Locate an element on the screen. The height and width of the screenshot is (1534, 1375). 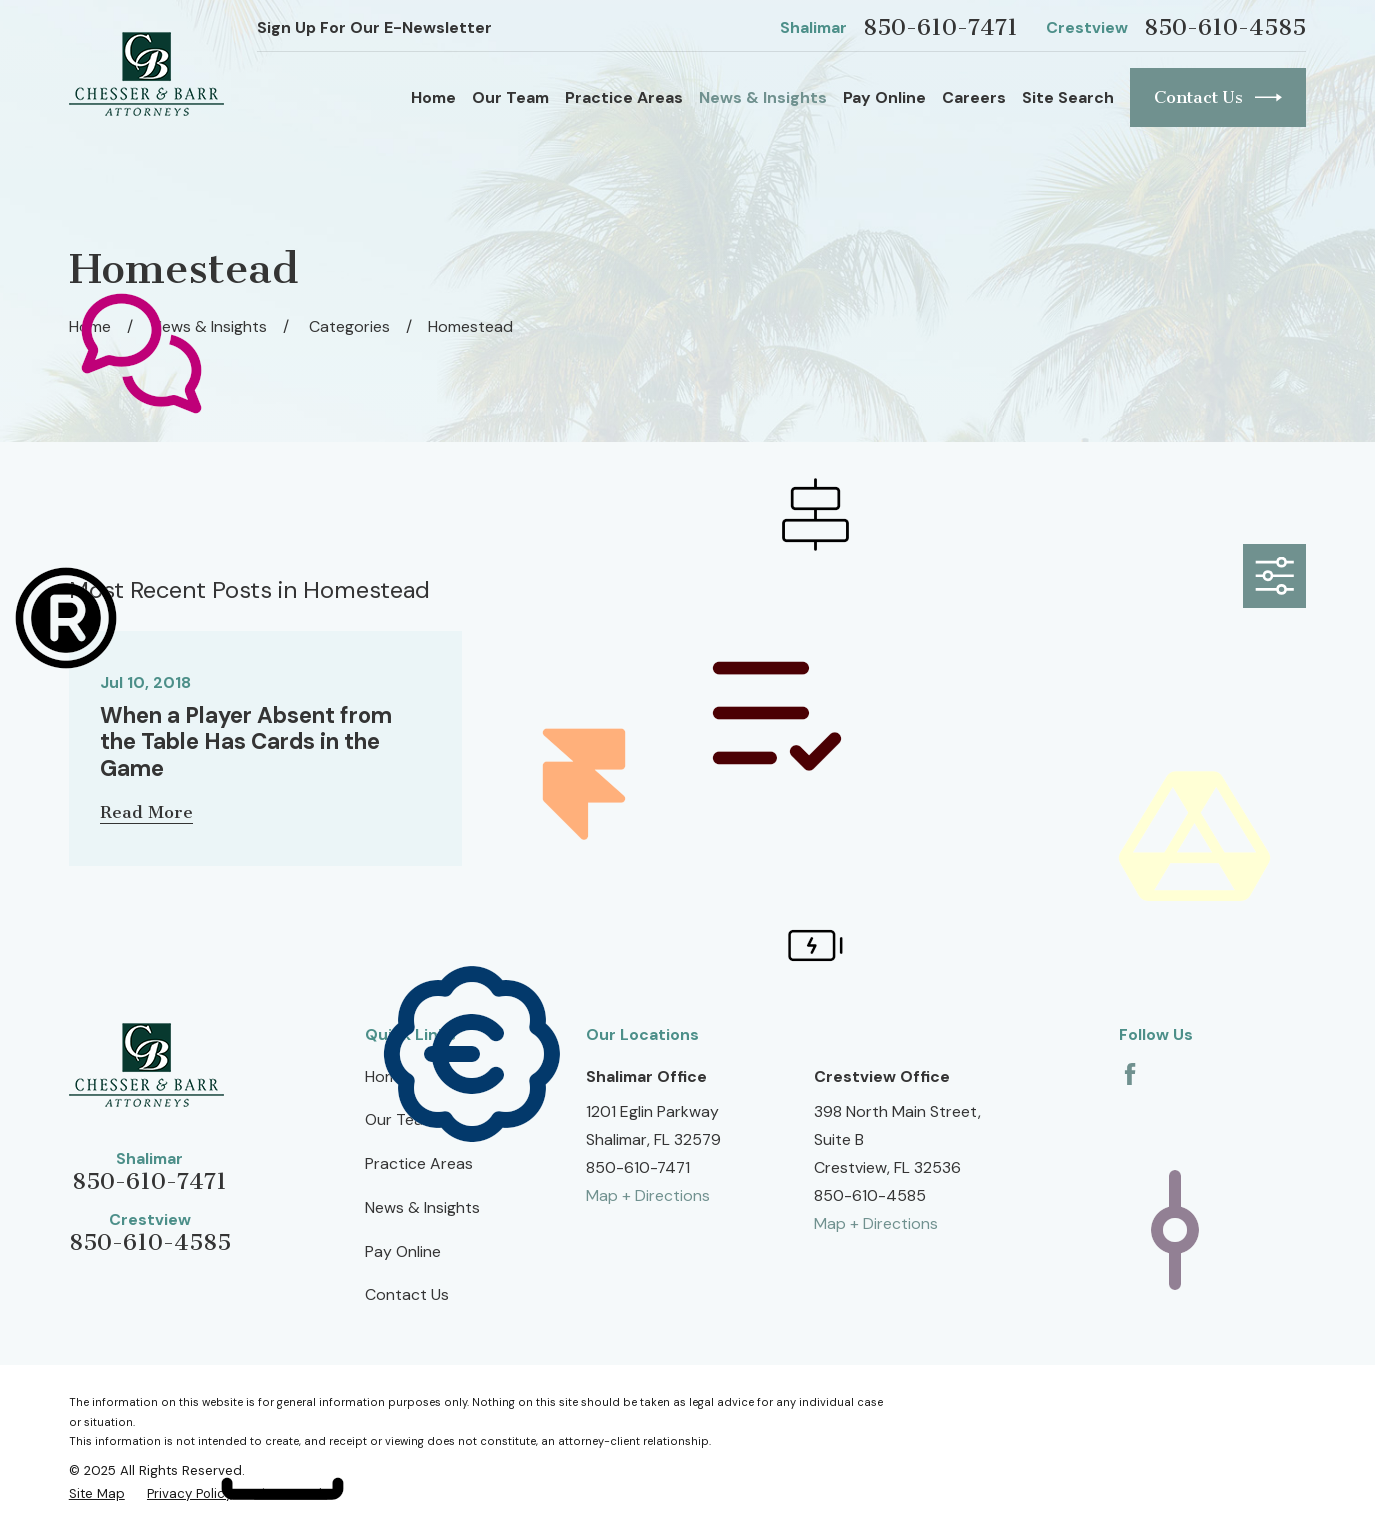
view commit history in version control is located at coordinates (1175, 1230).